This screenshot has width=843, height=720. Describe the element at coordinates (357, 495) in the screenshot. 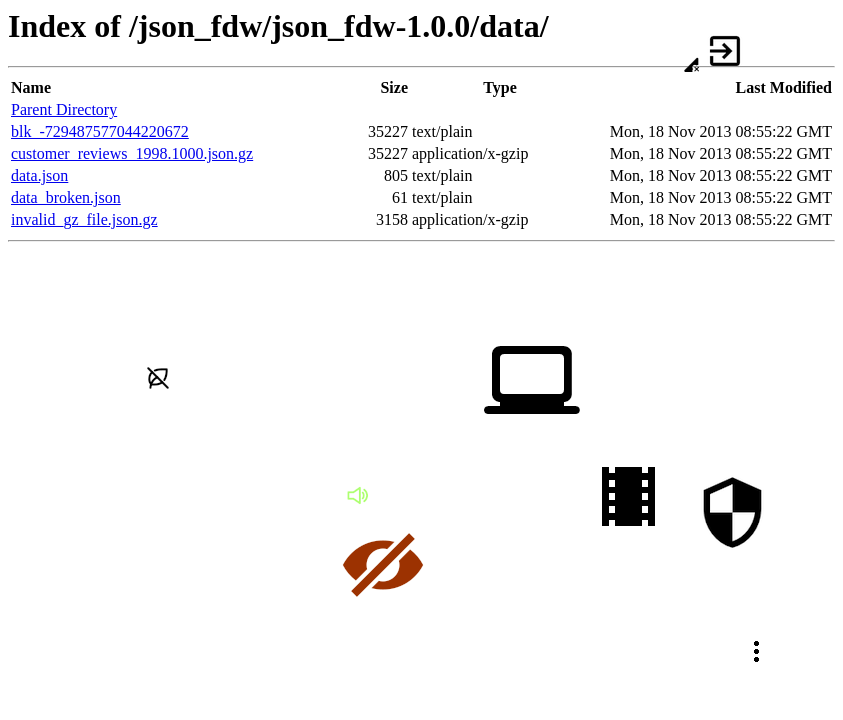

I see `increase or unmute audio volume` at that location.